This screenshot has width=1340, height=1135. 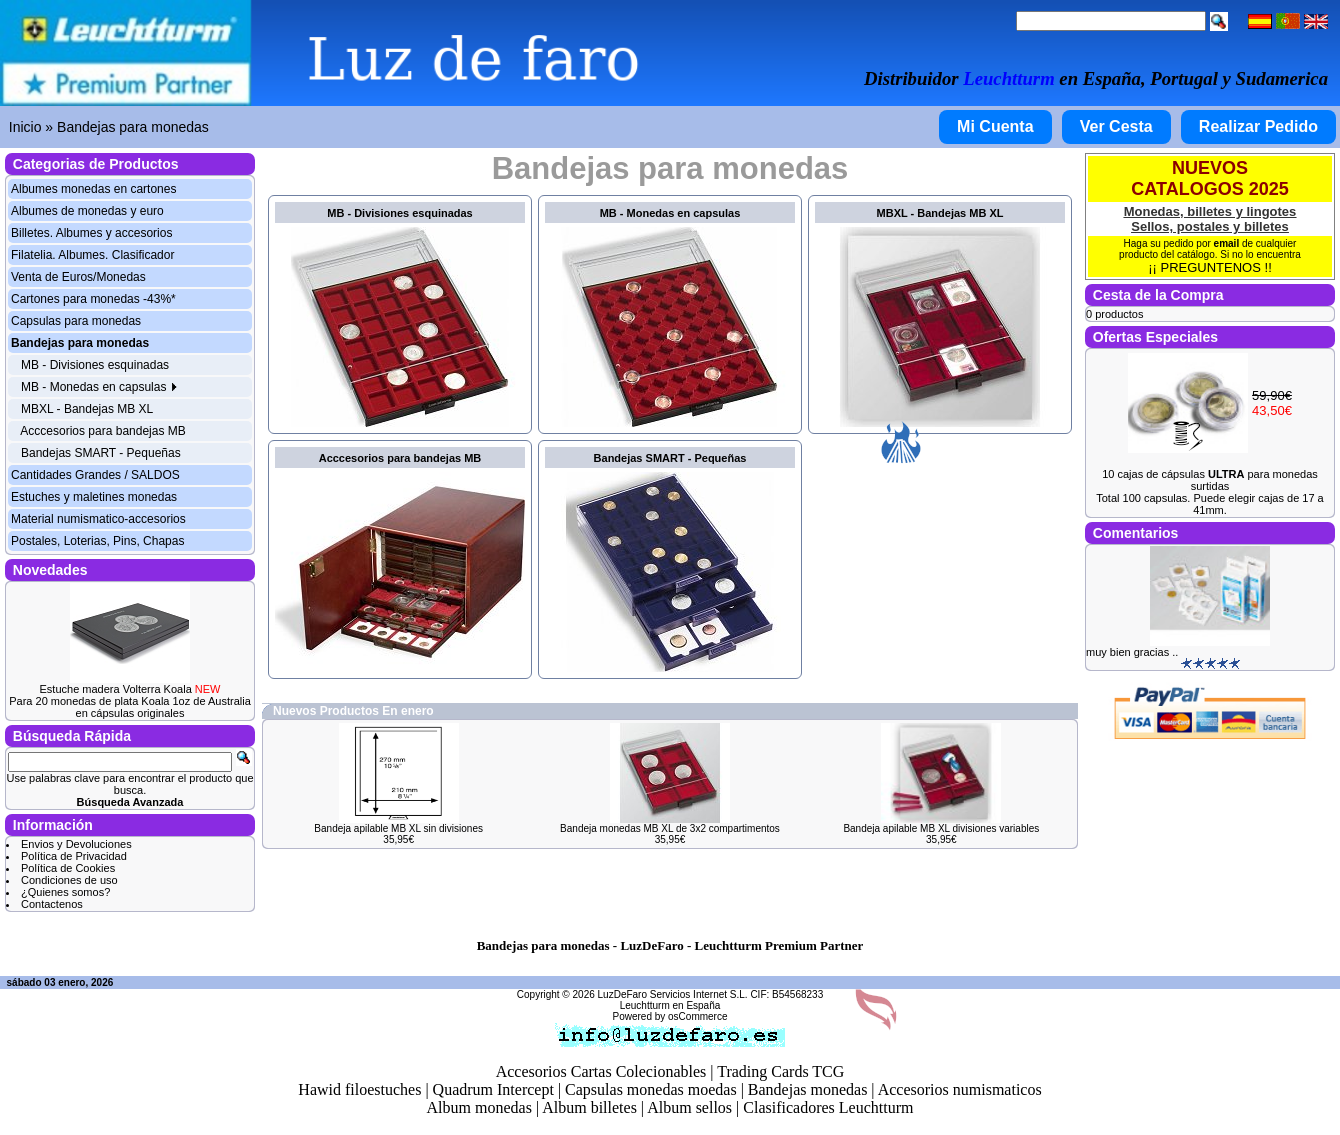 What do you see at coordinates (876, 1010) in the screenshot?
I see `view your travel itinerary` at bounding box center [876, 1010].